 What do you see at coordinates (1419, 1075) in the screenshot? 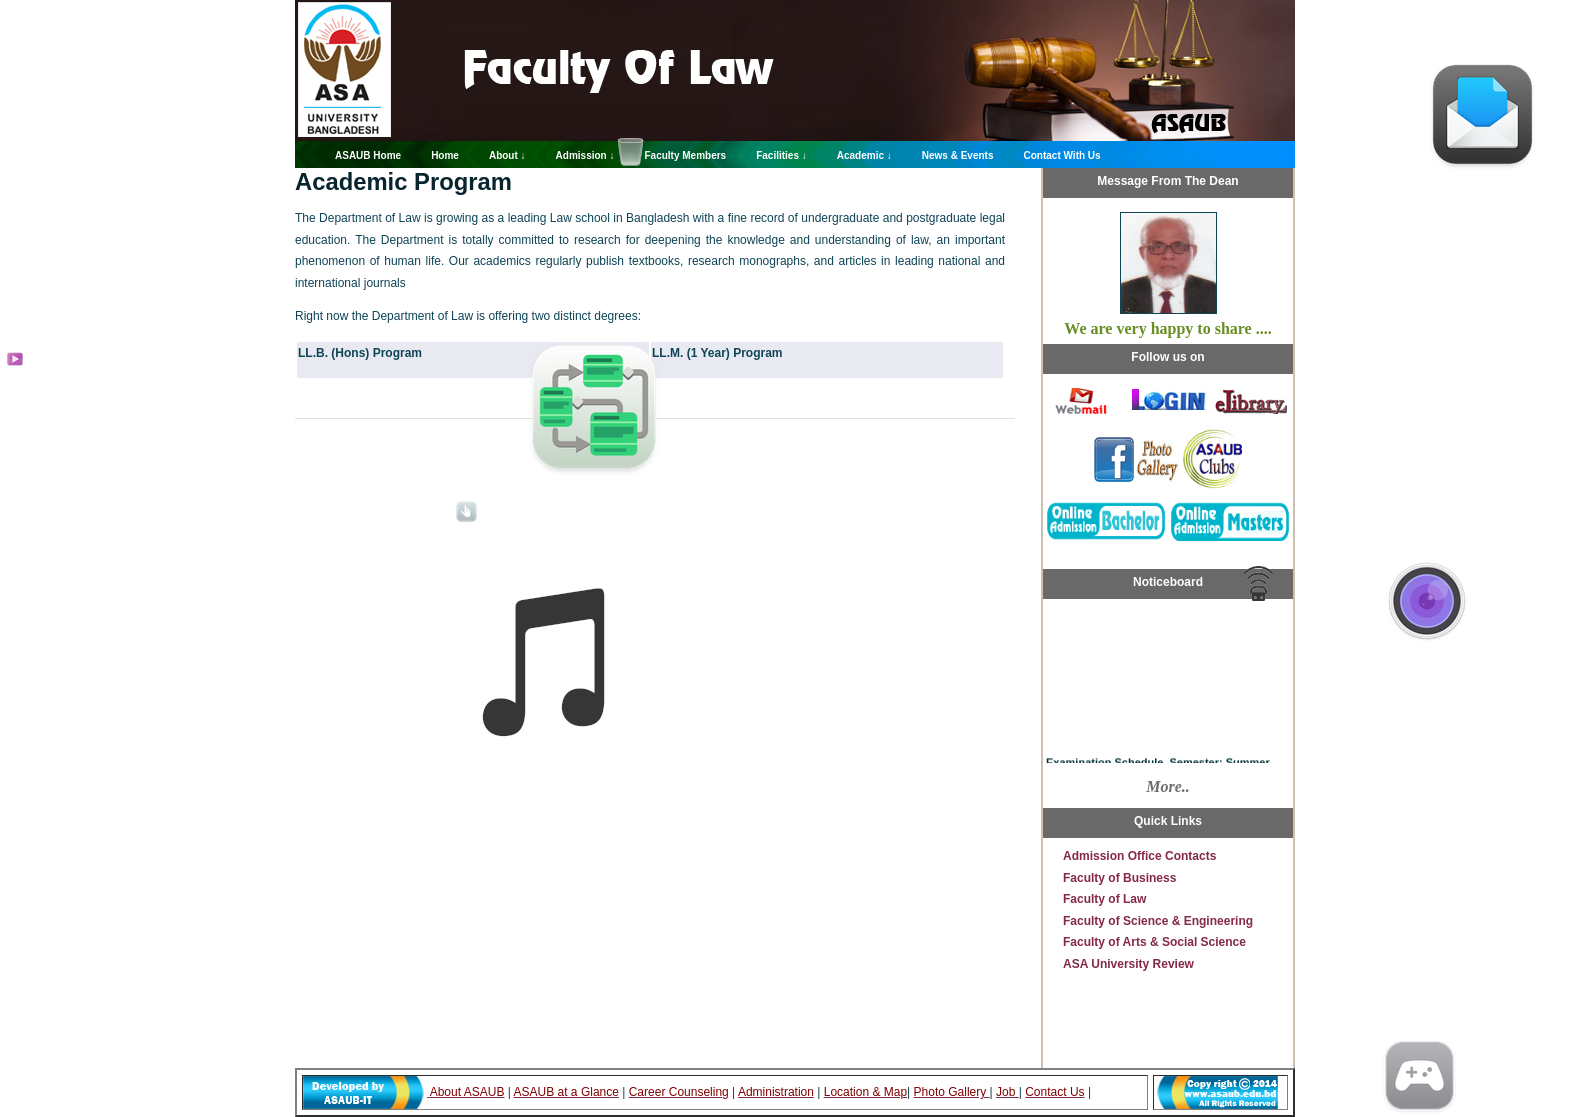
I see `open games folder or category` at bounding box center [1419, 1075].